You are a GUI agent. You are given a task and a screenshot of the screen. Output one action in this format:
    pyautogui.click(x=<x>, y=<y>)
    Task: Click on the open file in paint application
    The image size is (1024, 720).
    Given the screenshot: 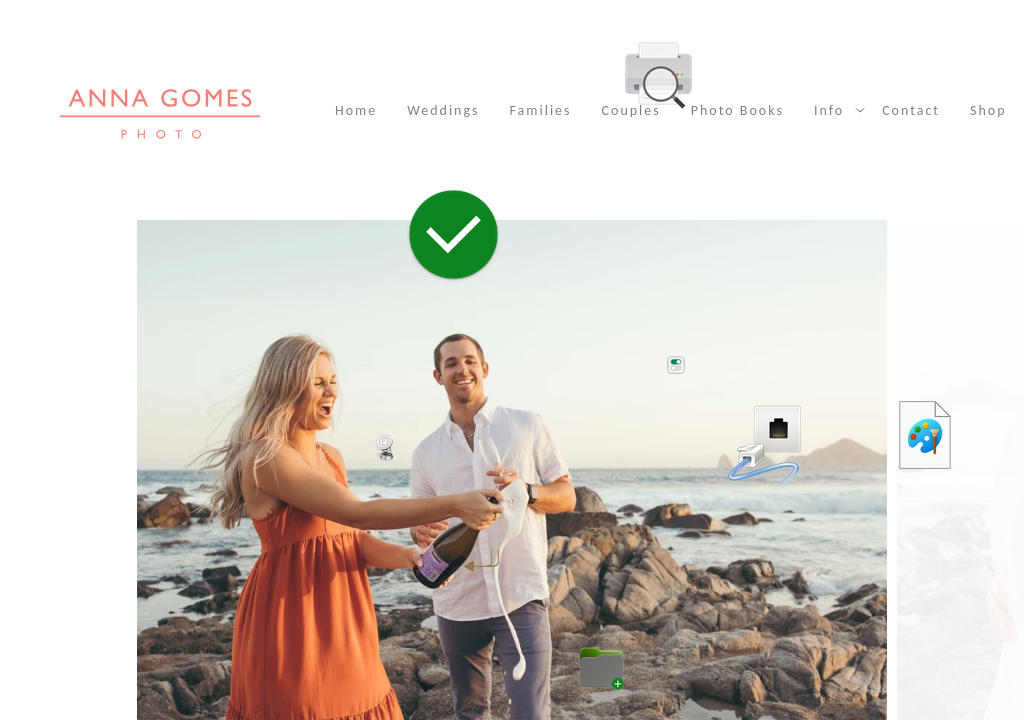 What is the action you would take?
    pyautogui.click(x=925, y=435)
    